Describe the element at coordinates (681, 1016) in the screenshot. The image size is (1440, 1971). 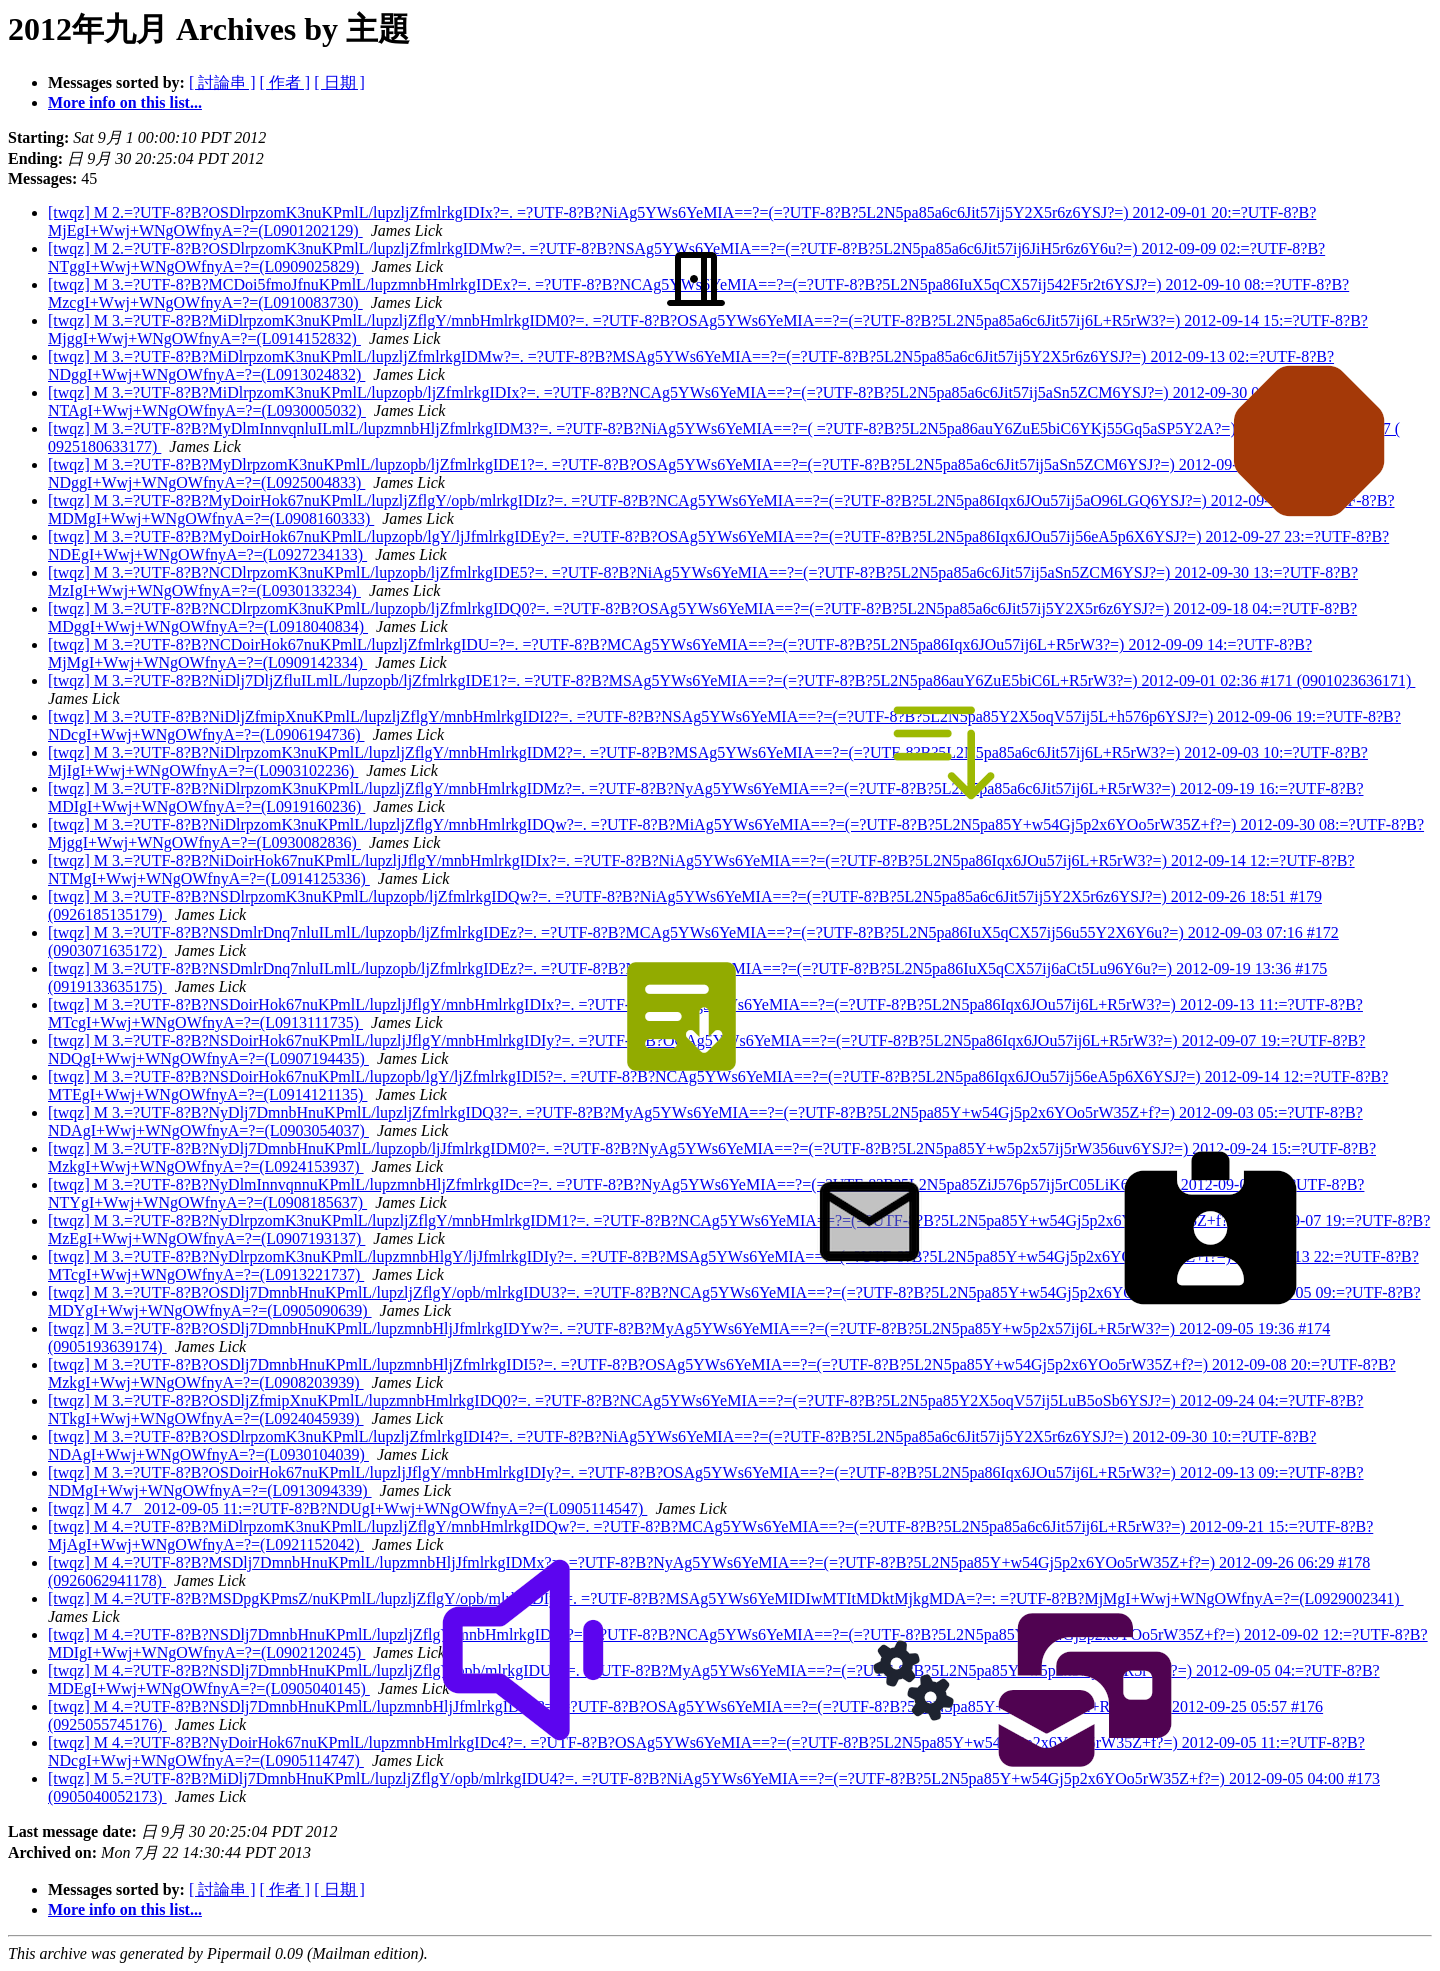
I see `sort items in ascending order` at that location.